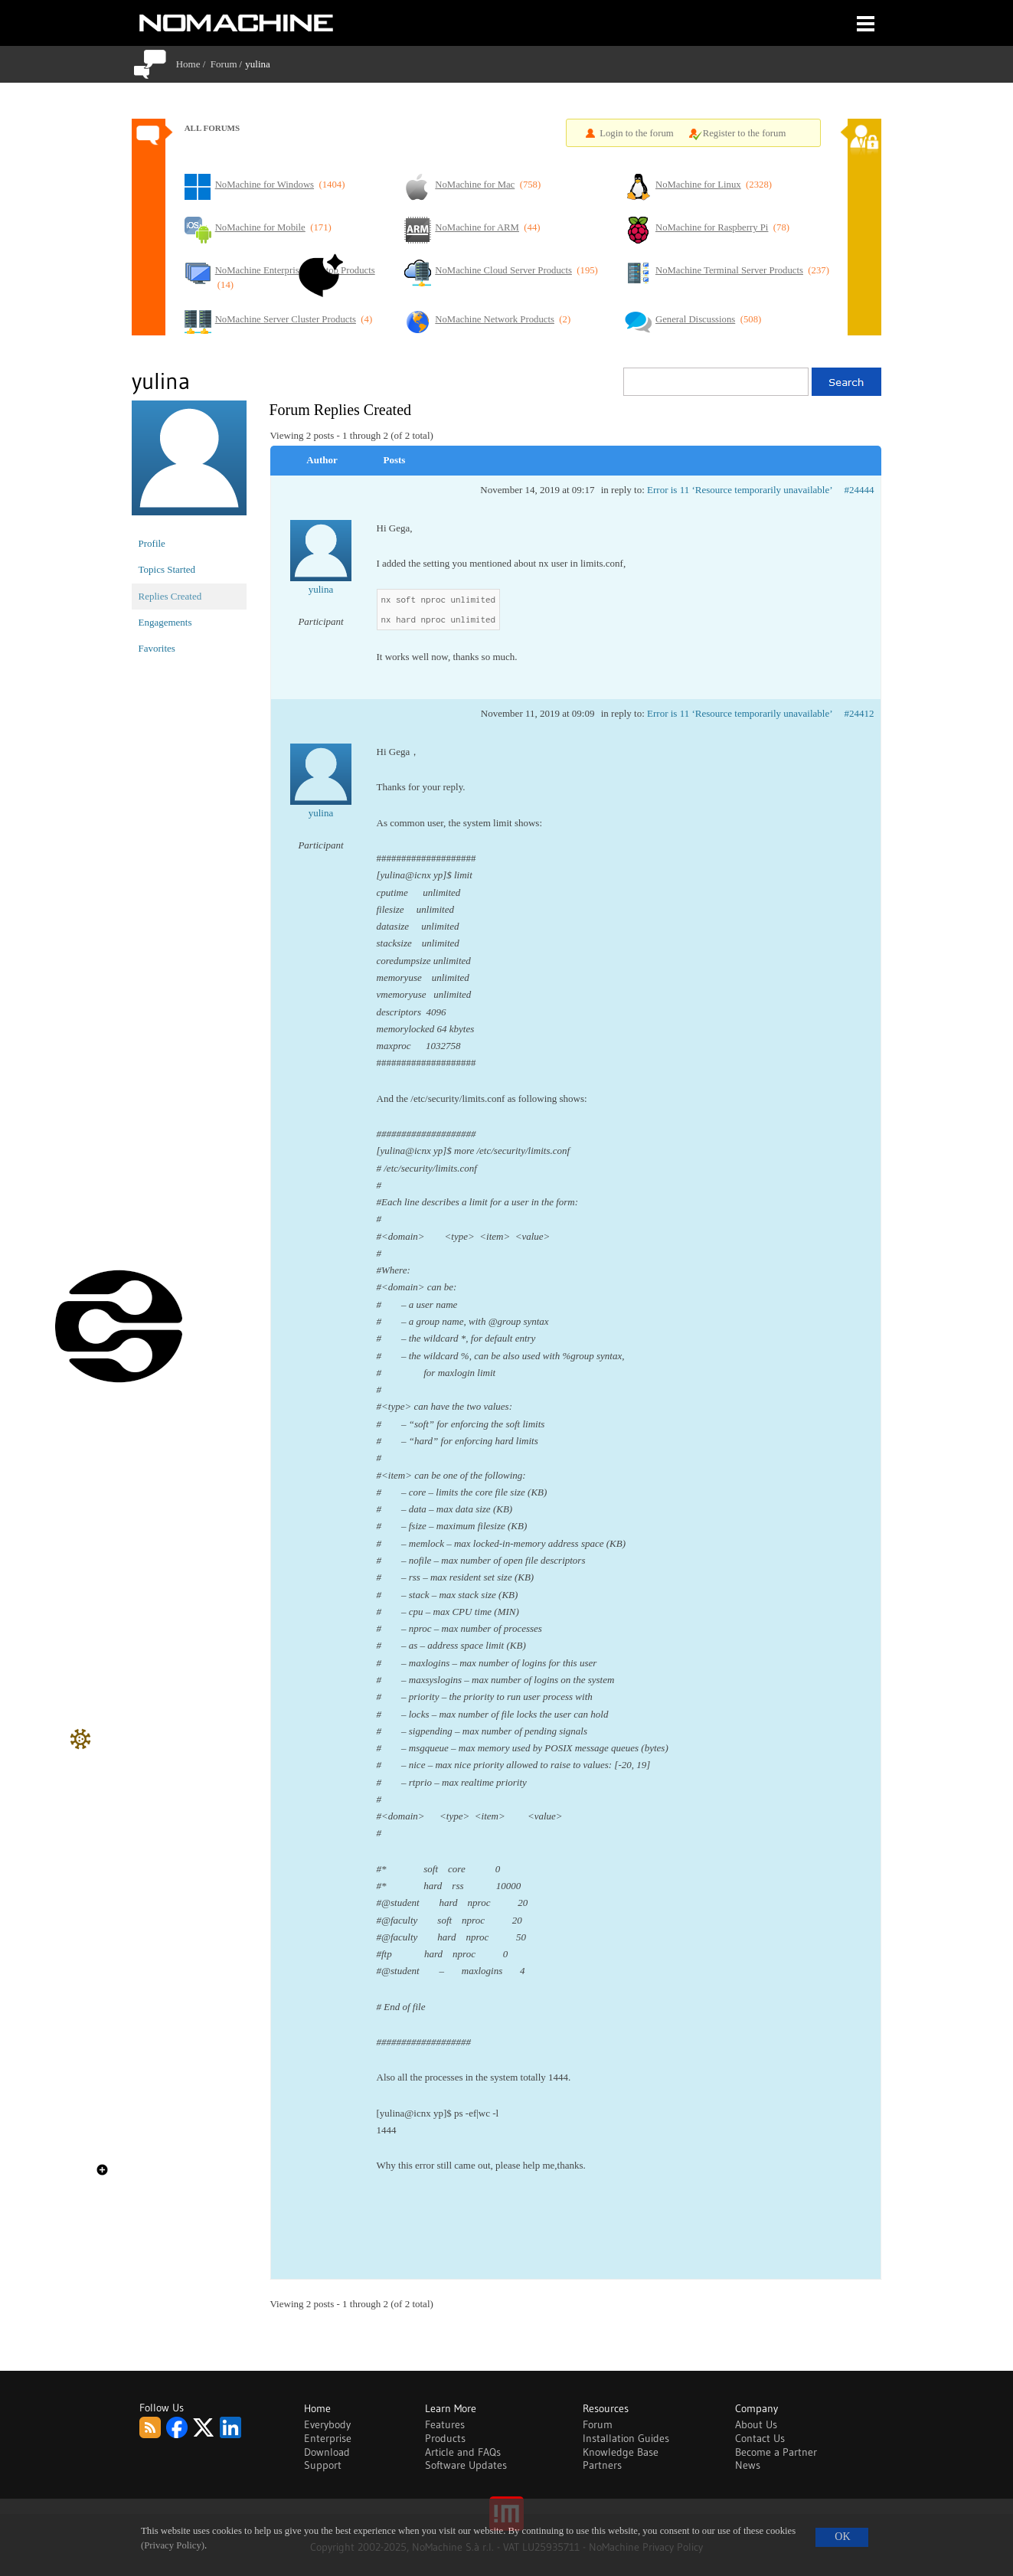 This screenshot has height=2576, width=1013. I want to click on connect to dlna-enabled devices for media streaming, so click(119, 1326).